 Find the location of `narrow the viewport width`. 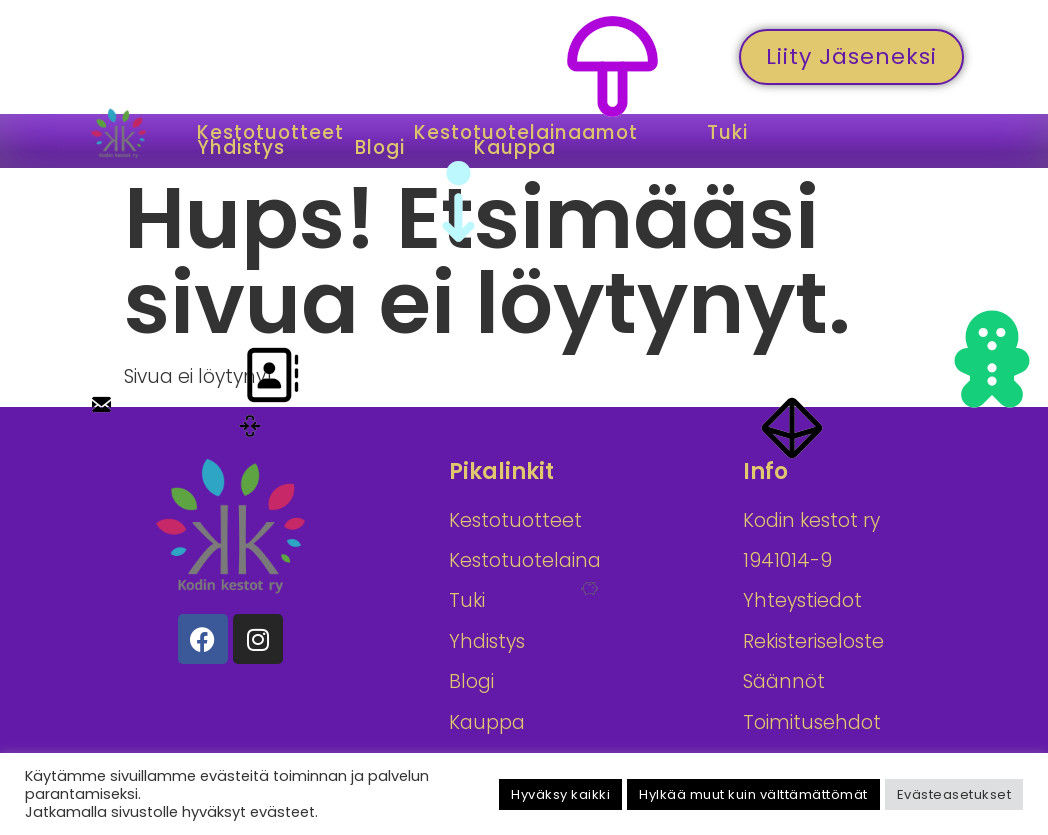

narrow the viewport width is located at coordinates (250, 426).